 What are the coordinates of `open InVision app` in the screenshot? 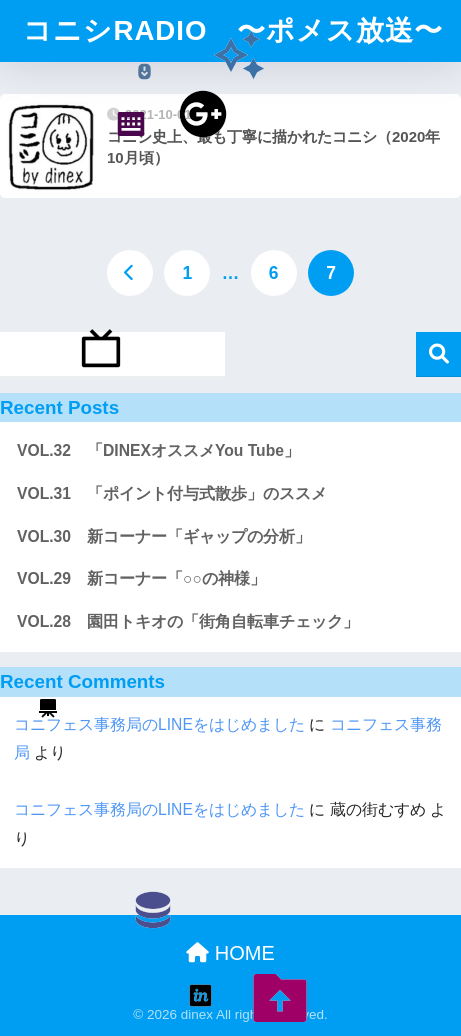 It's located at (200, 995).